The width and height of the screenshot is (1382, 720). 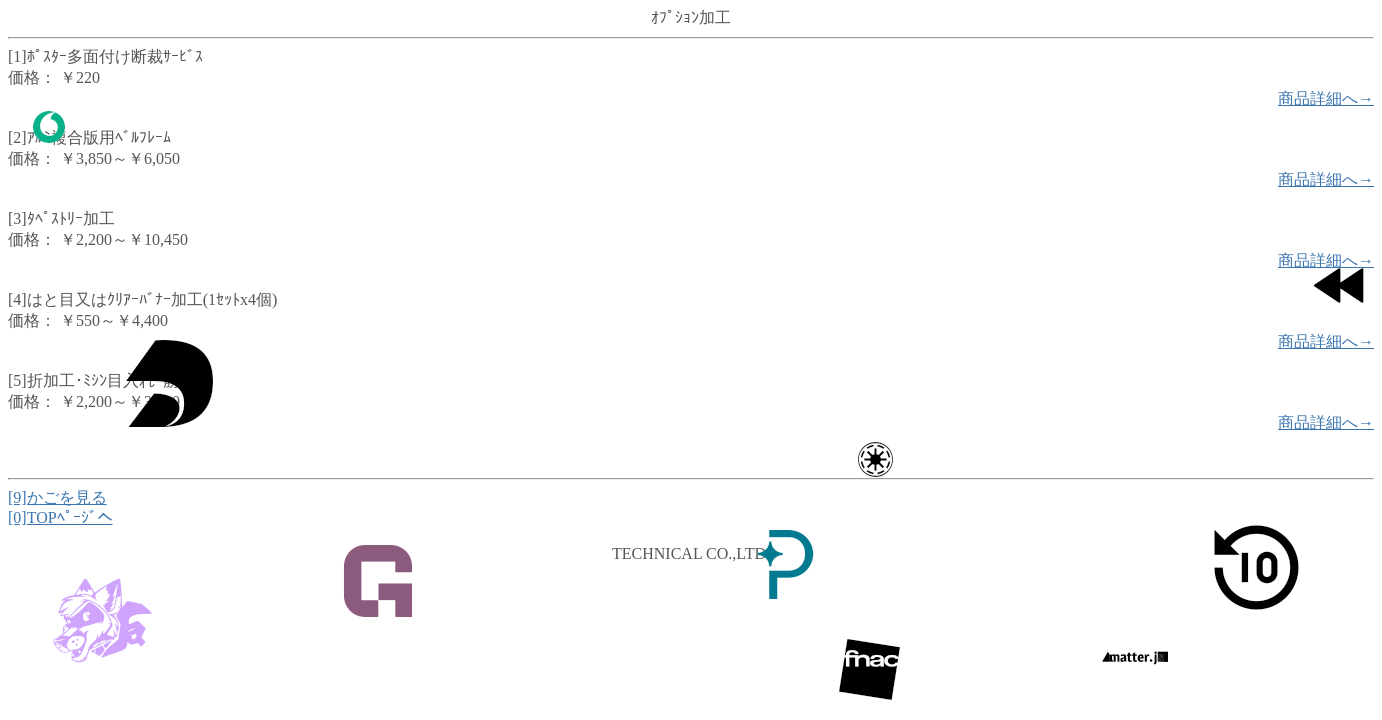 I want to click on vodafone app or service, so click(x=49, y=127).